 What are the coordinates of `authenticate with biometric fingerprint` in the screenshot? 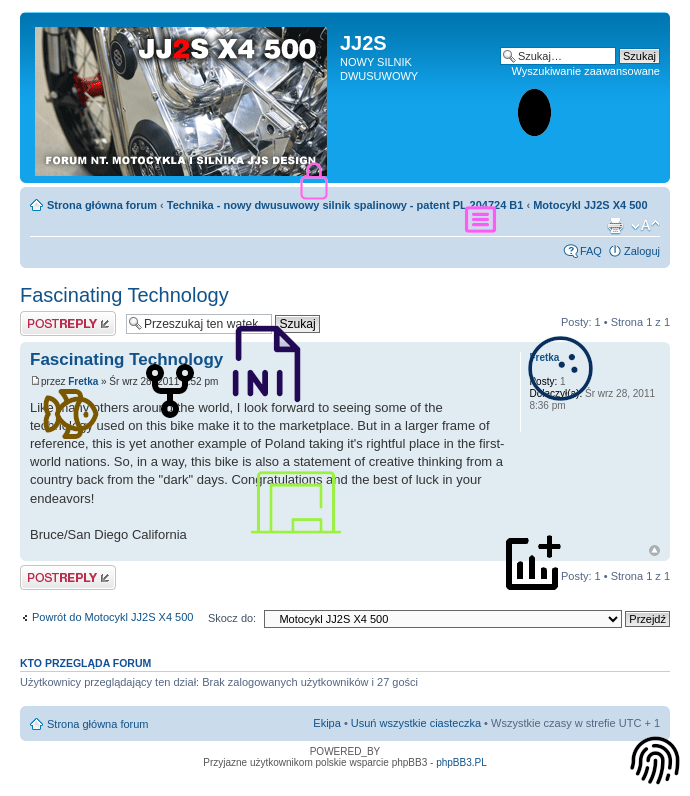 It's located at (655, 760).